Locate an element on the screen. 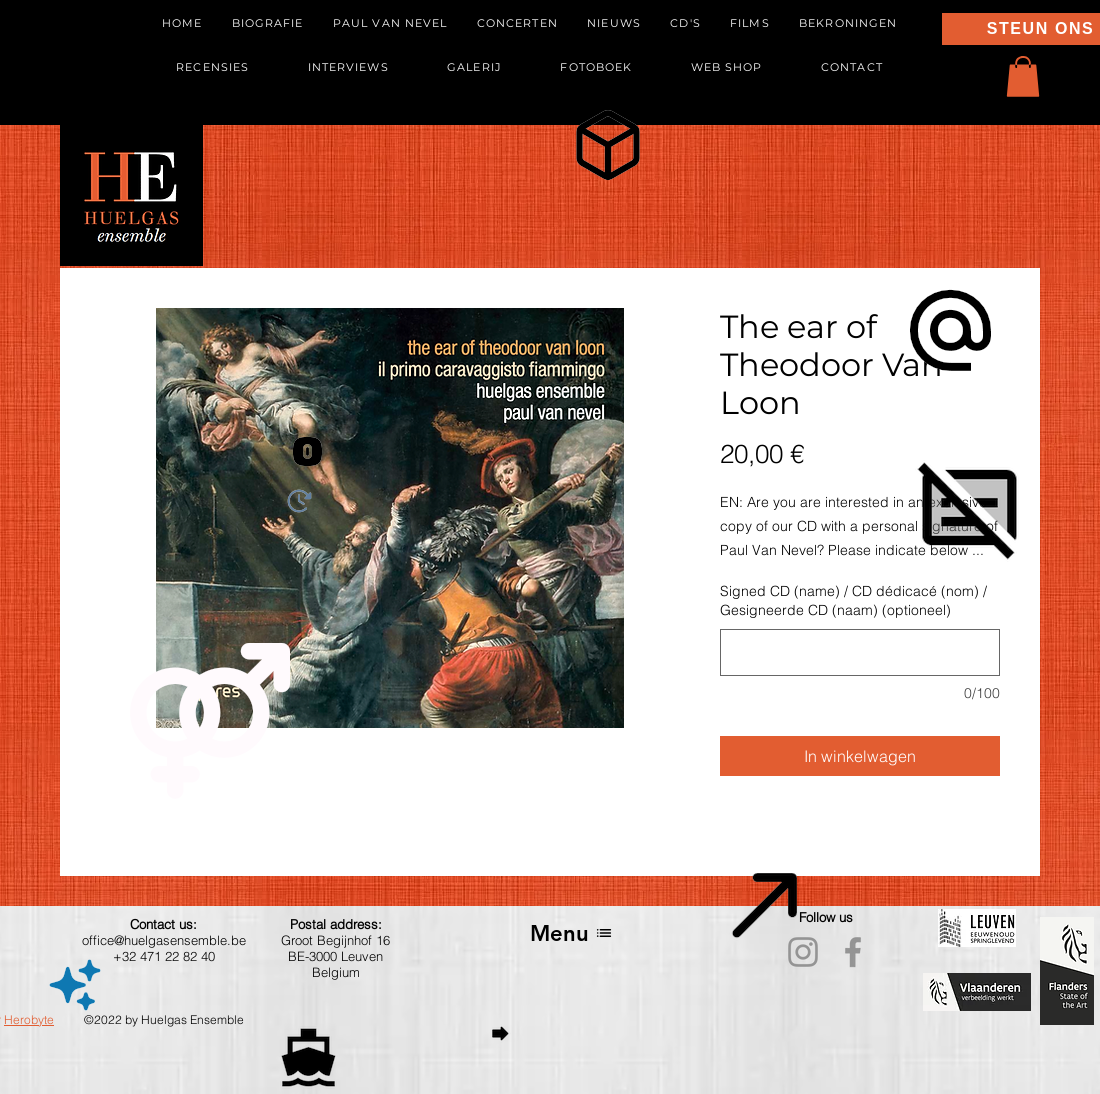 The height and width of the screenshot is (1094, 1100). indicates gender or sex selection options is located at coordinates (208, 725).